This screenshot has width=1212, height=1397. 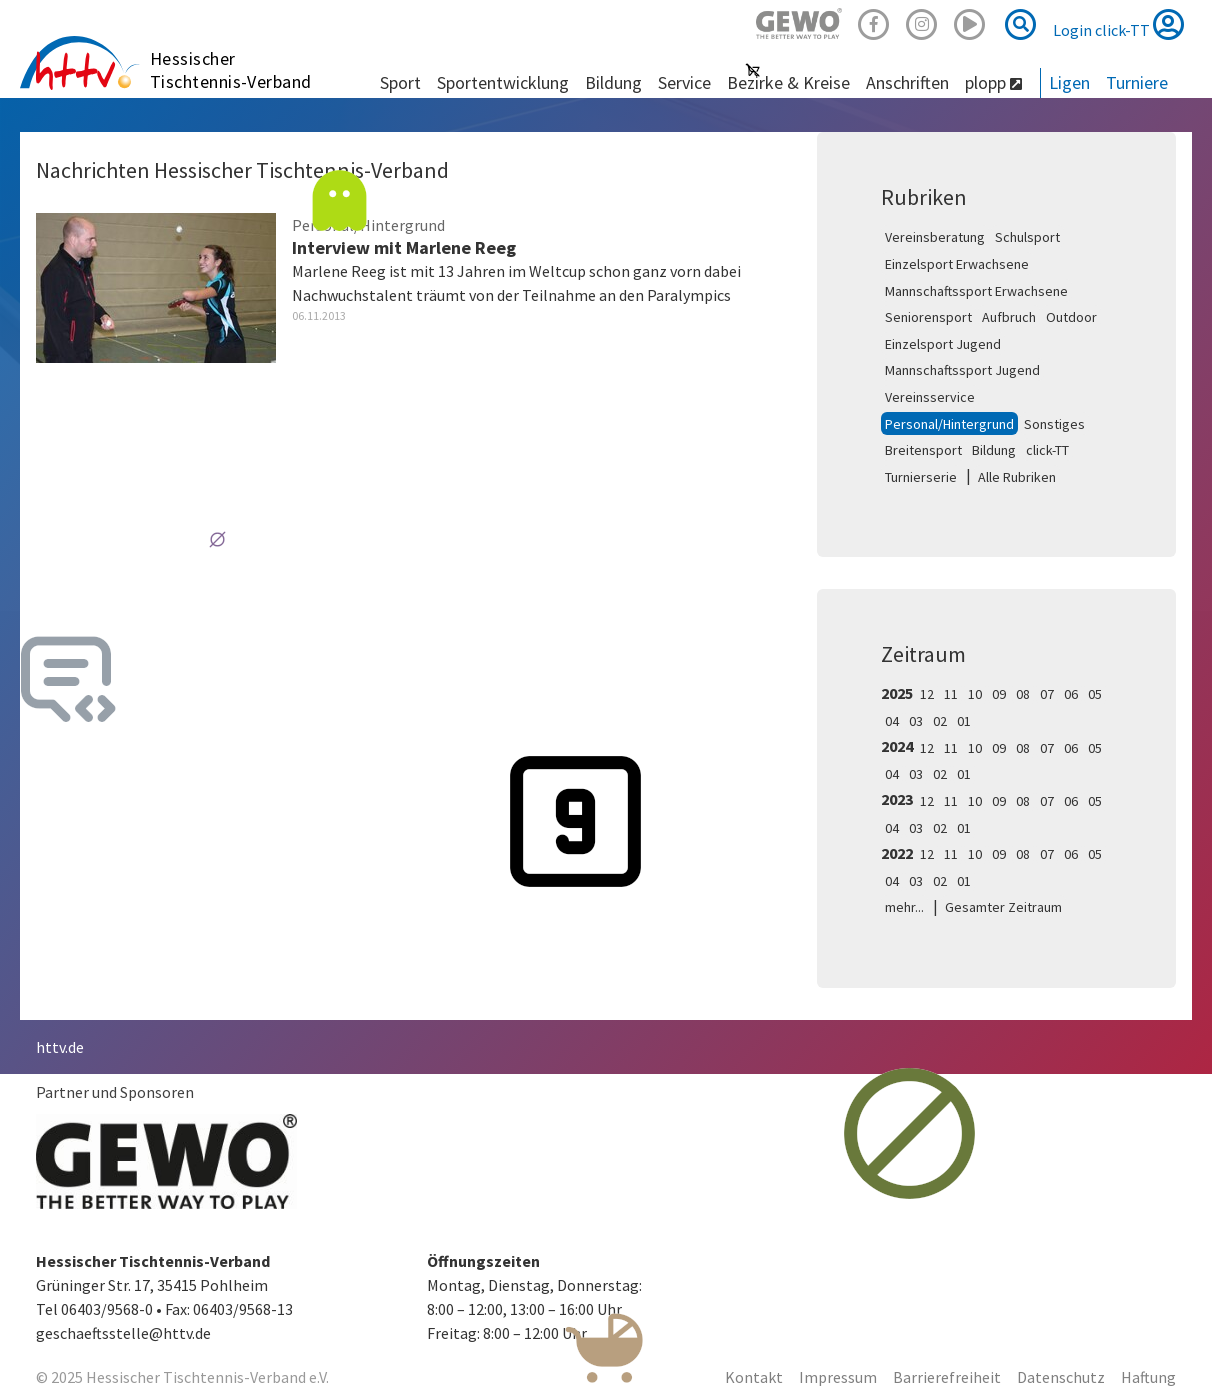 I want to click on access baby or parenting-related features, so click(x=605, y=1345).